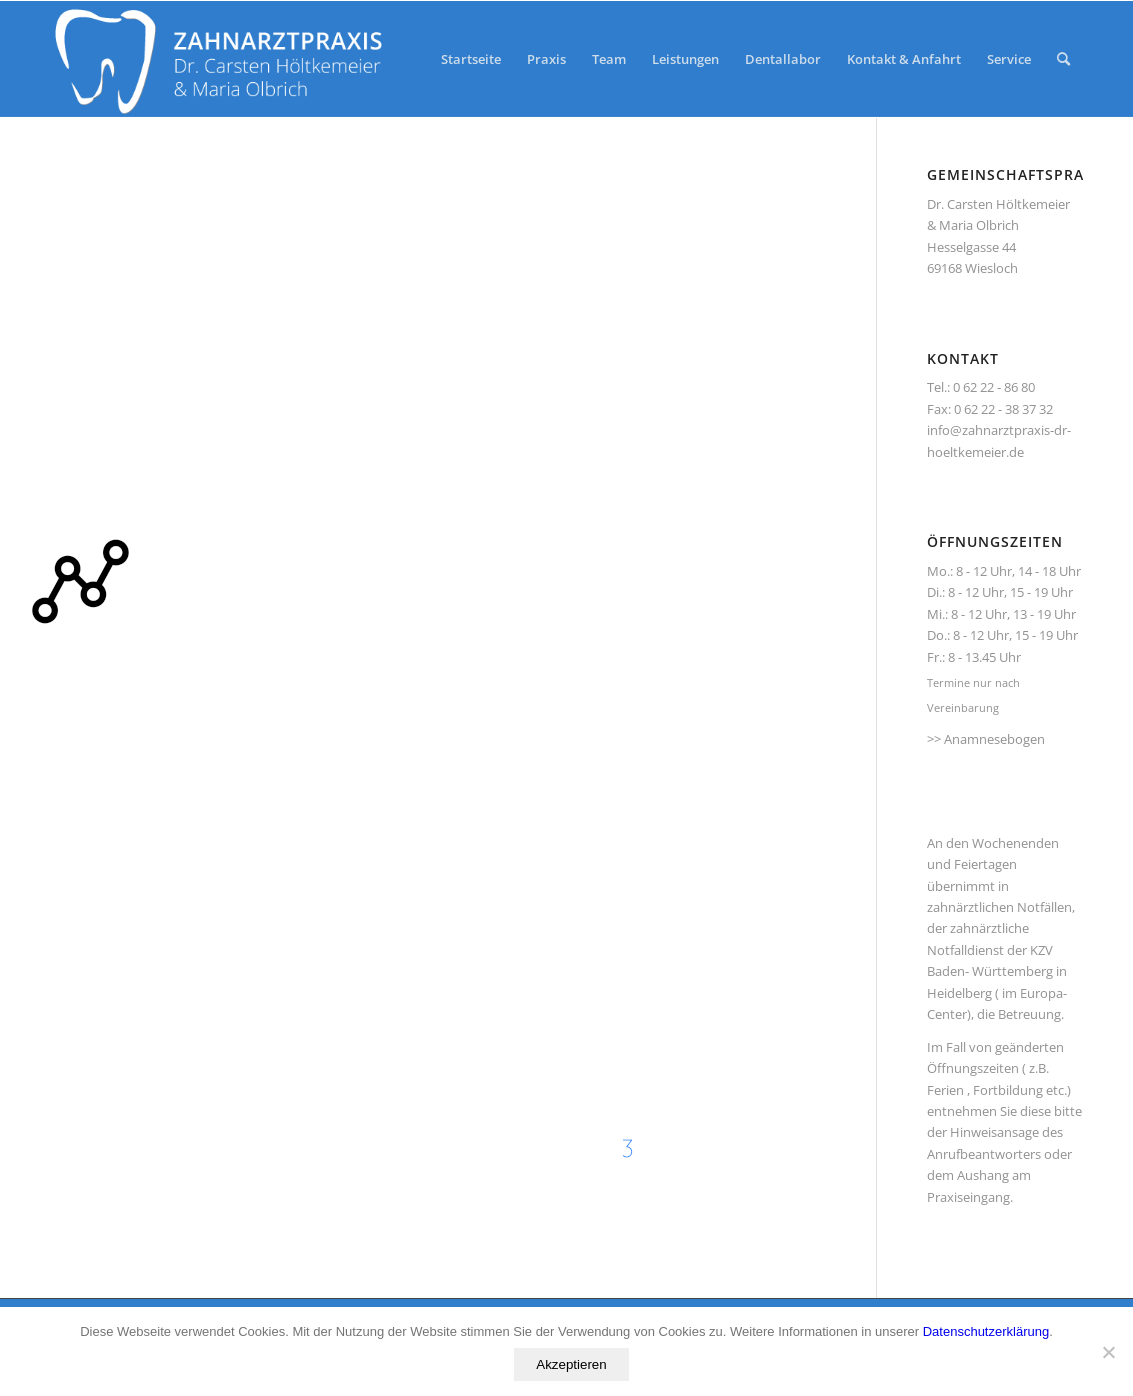 The width and height of the screenshot is (1133, 1396). I want to click on view connected data points or nodes, so click(80, 581).